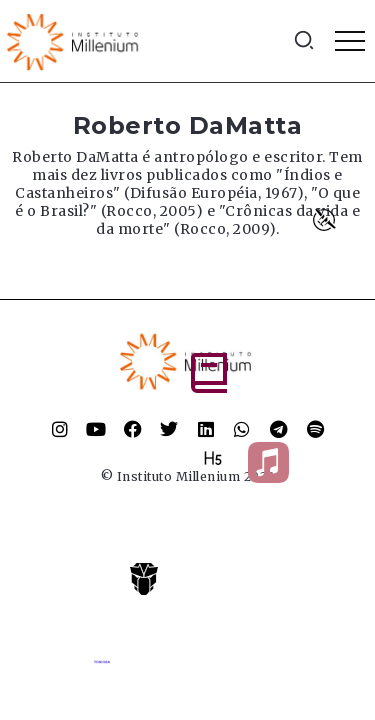 The width and height of the screenshot is (375, 720). Describe the element at coordinates (268, 462) in the screenshot. I see `open apple music` at that location.